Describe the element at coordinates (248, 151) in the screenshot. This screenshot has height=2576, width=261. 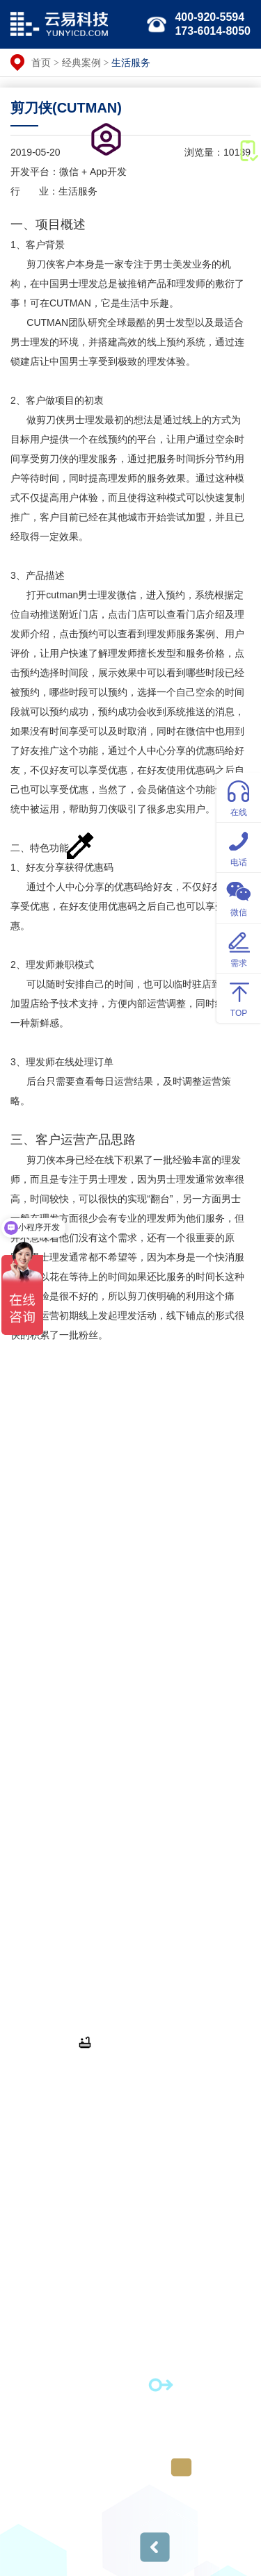
I see `mobile device verified successfully` at that location.